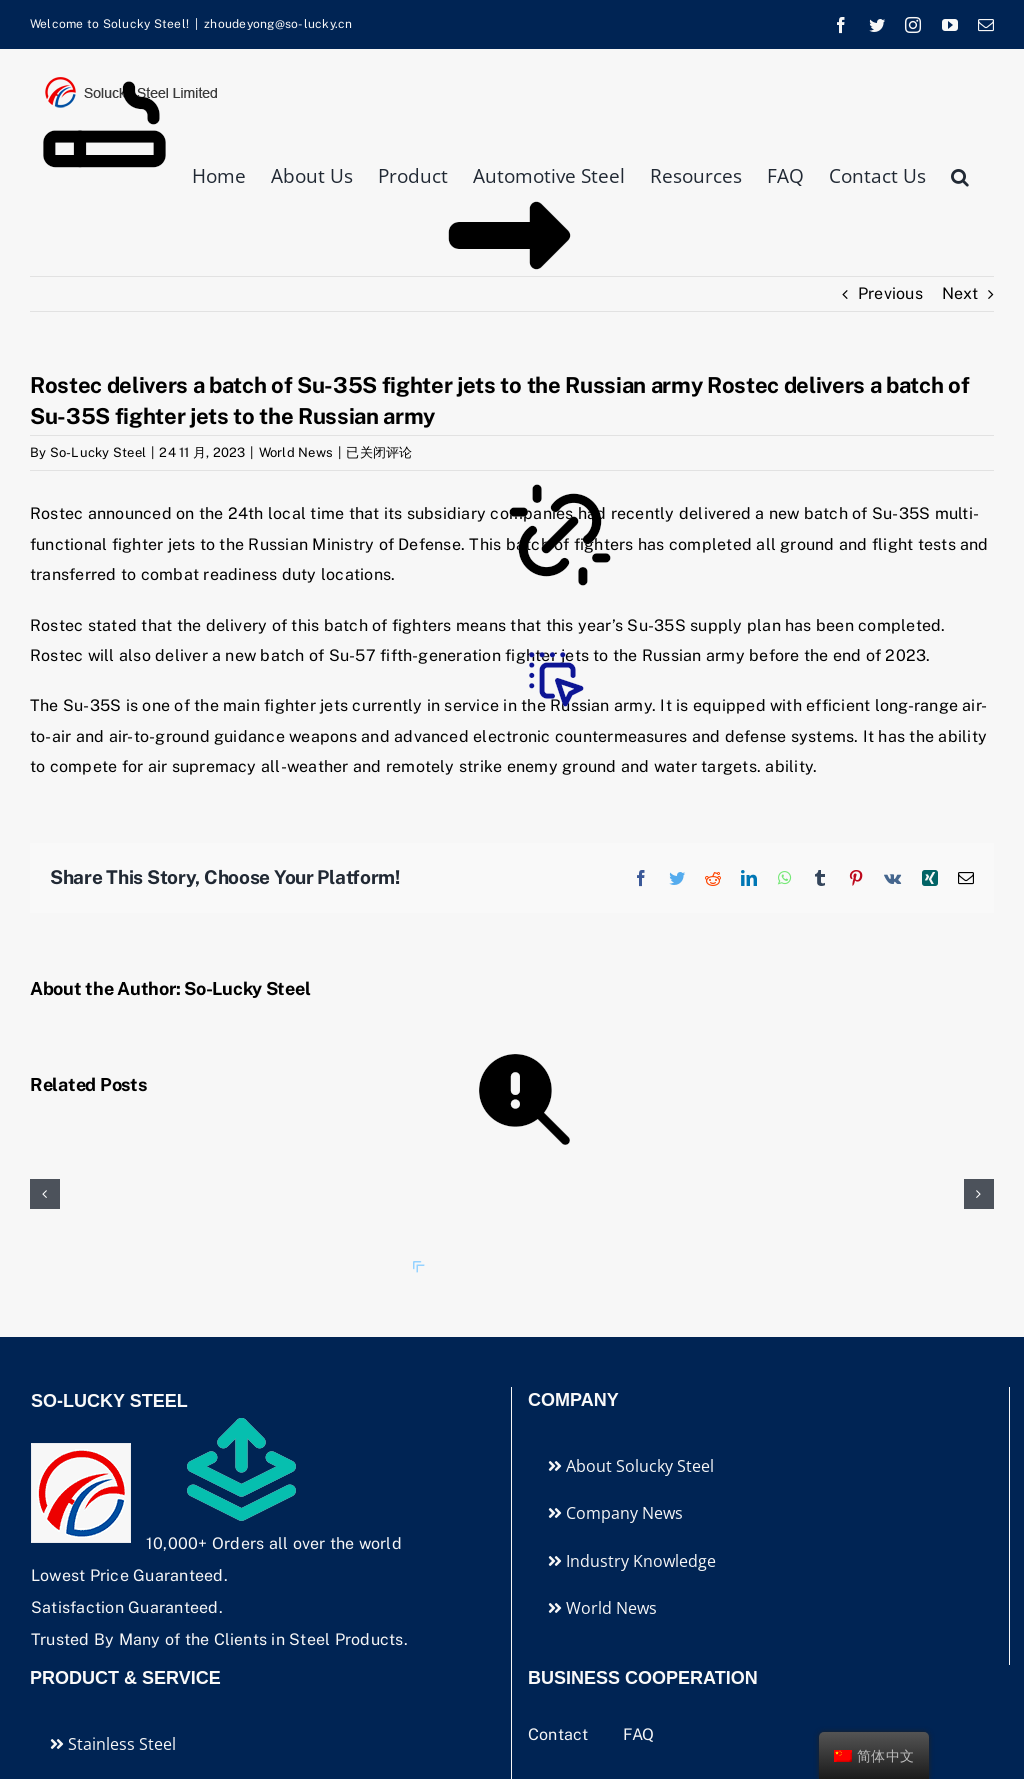  Describe the element at coordinates (524, 1099) in the screenshot. I see `search error or warning` at that location.